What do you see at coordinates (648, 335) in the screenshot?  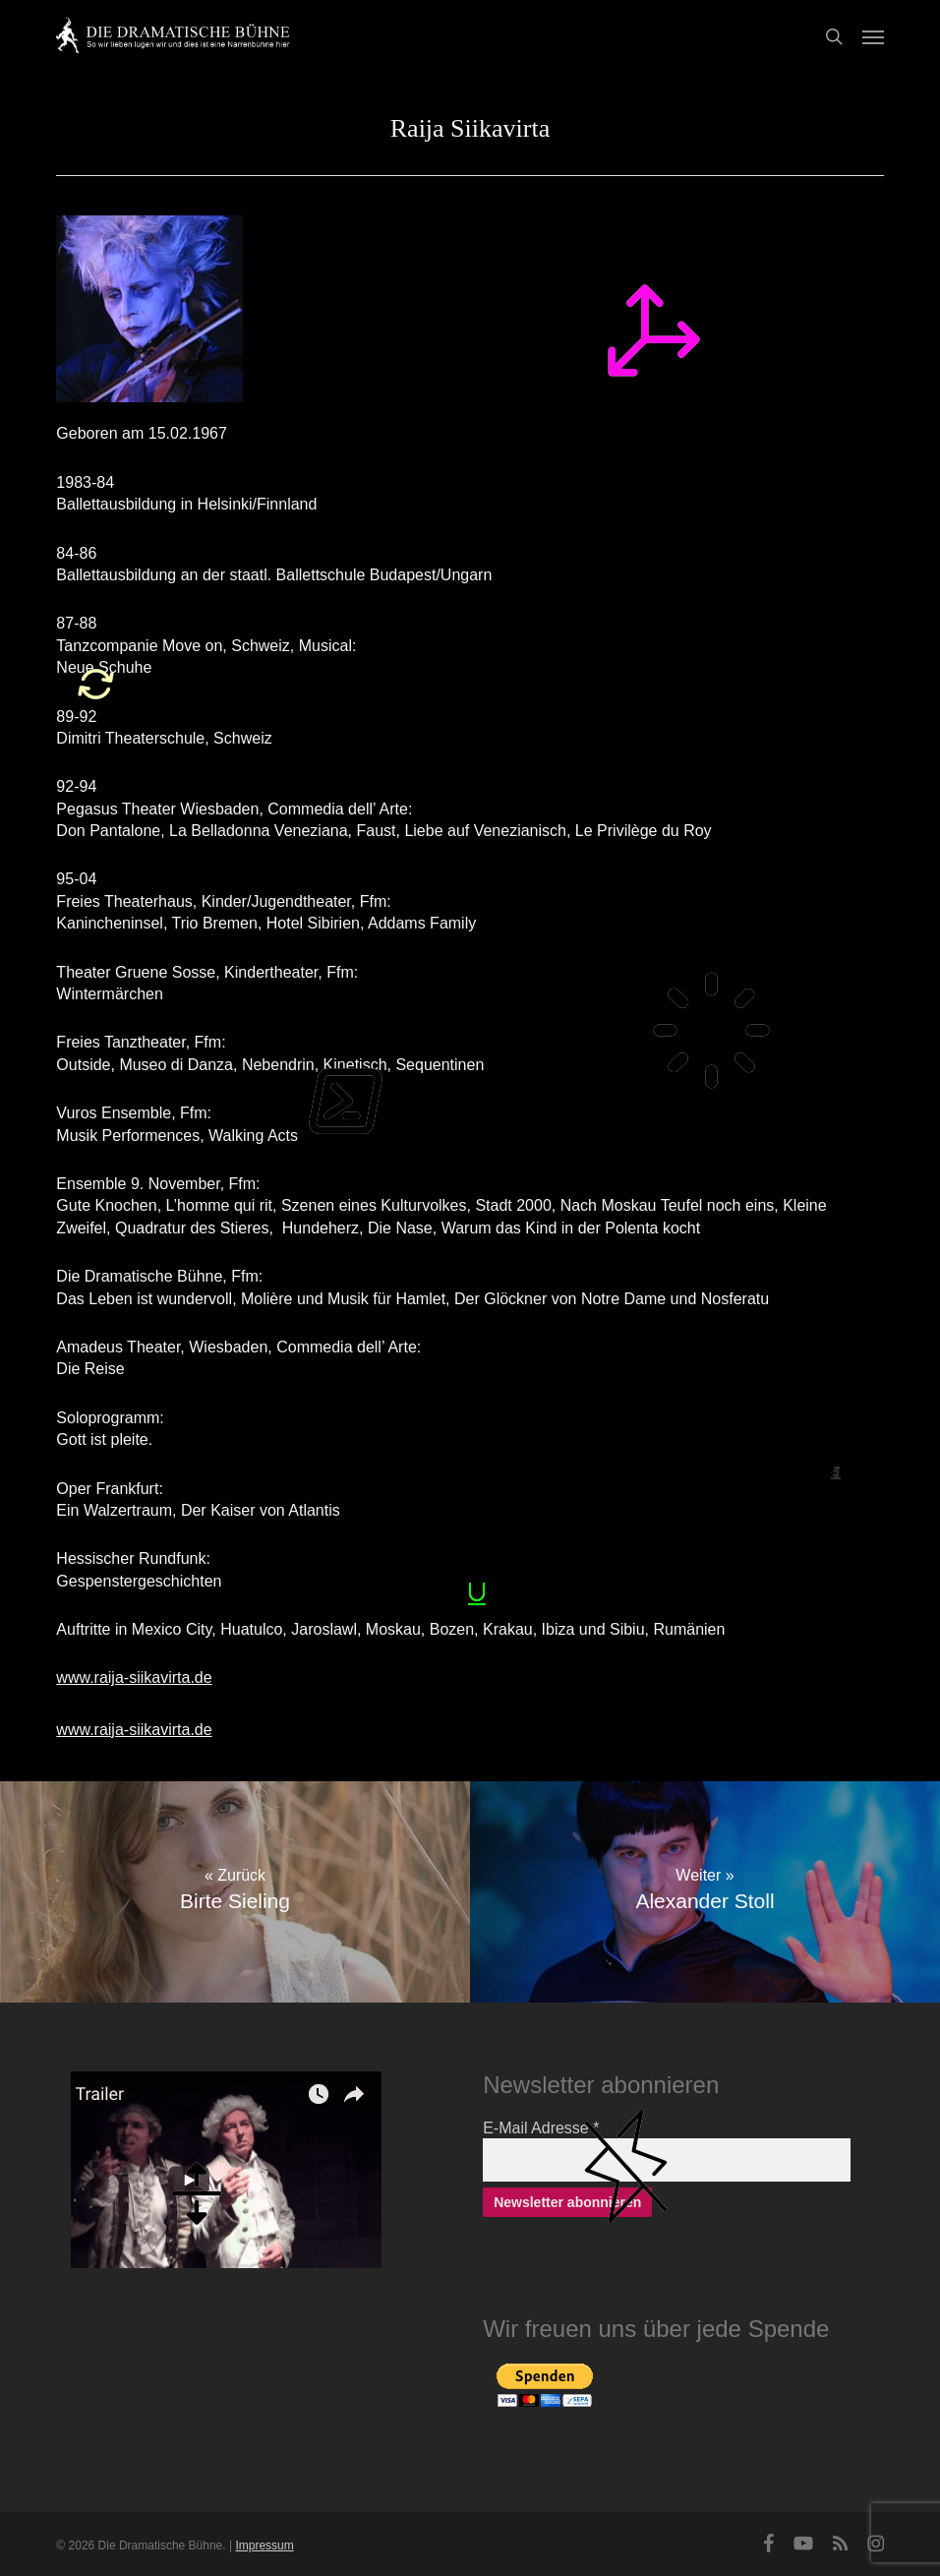 I see `switch to 3D view or coordinate system` at bounding box center [648, 335].